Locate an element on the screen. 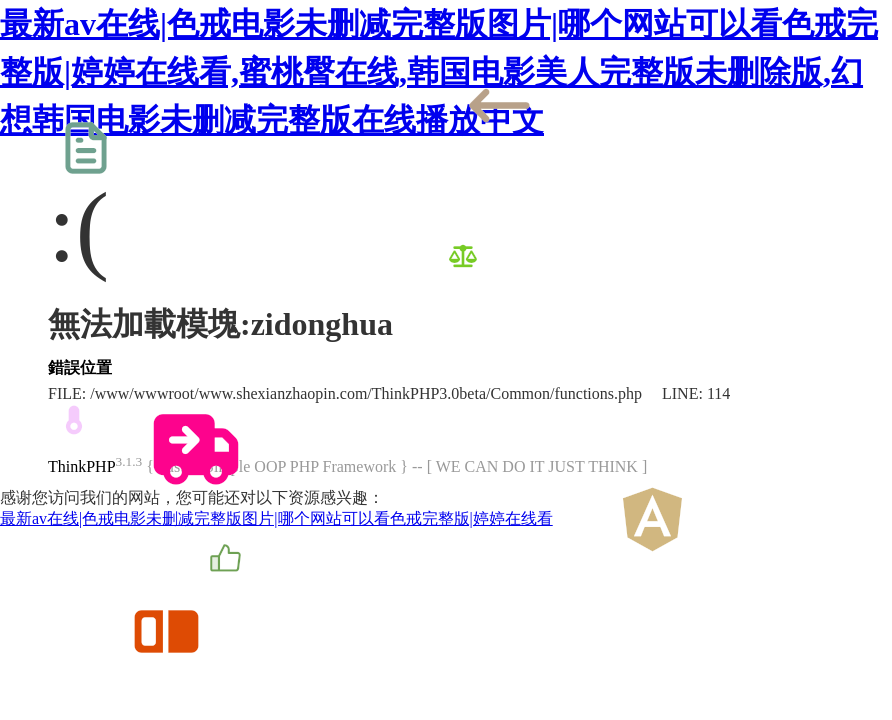 This screenshot has height=720, width=892. track outgoing shipment is located at coordinates (196, 447).